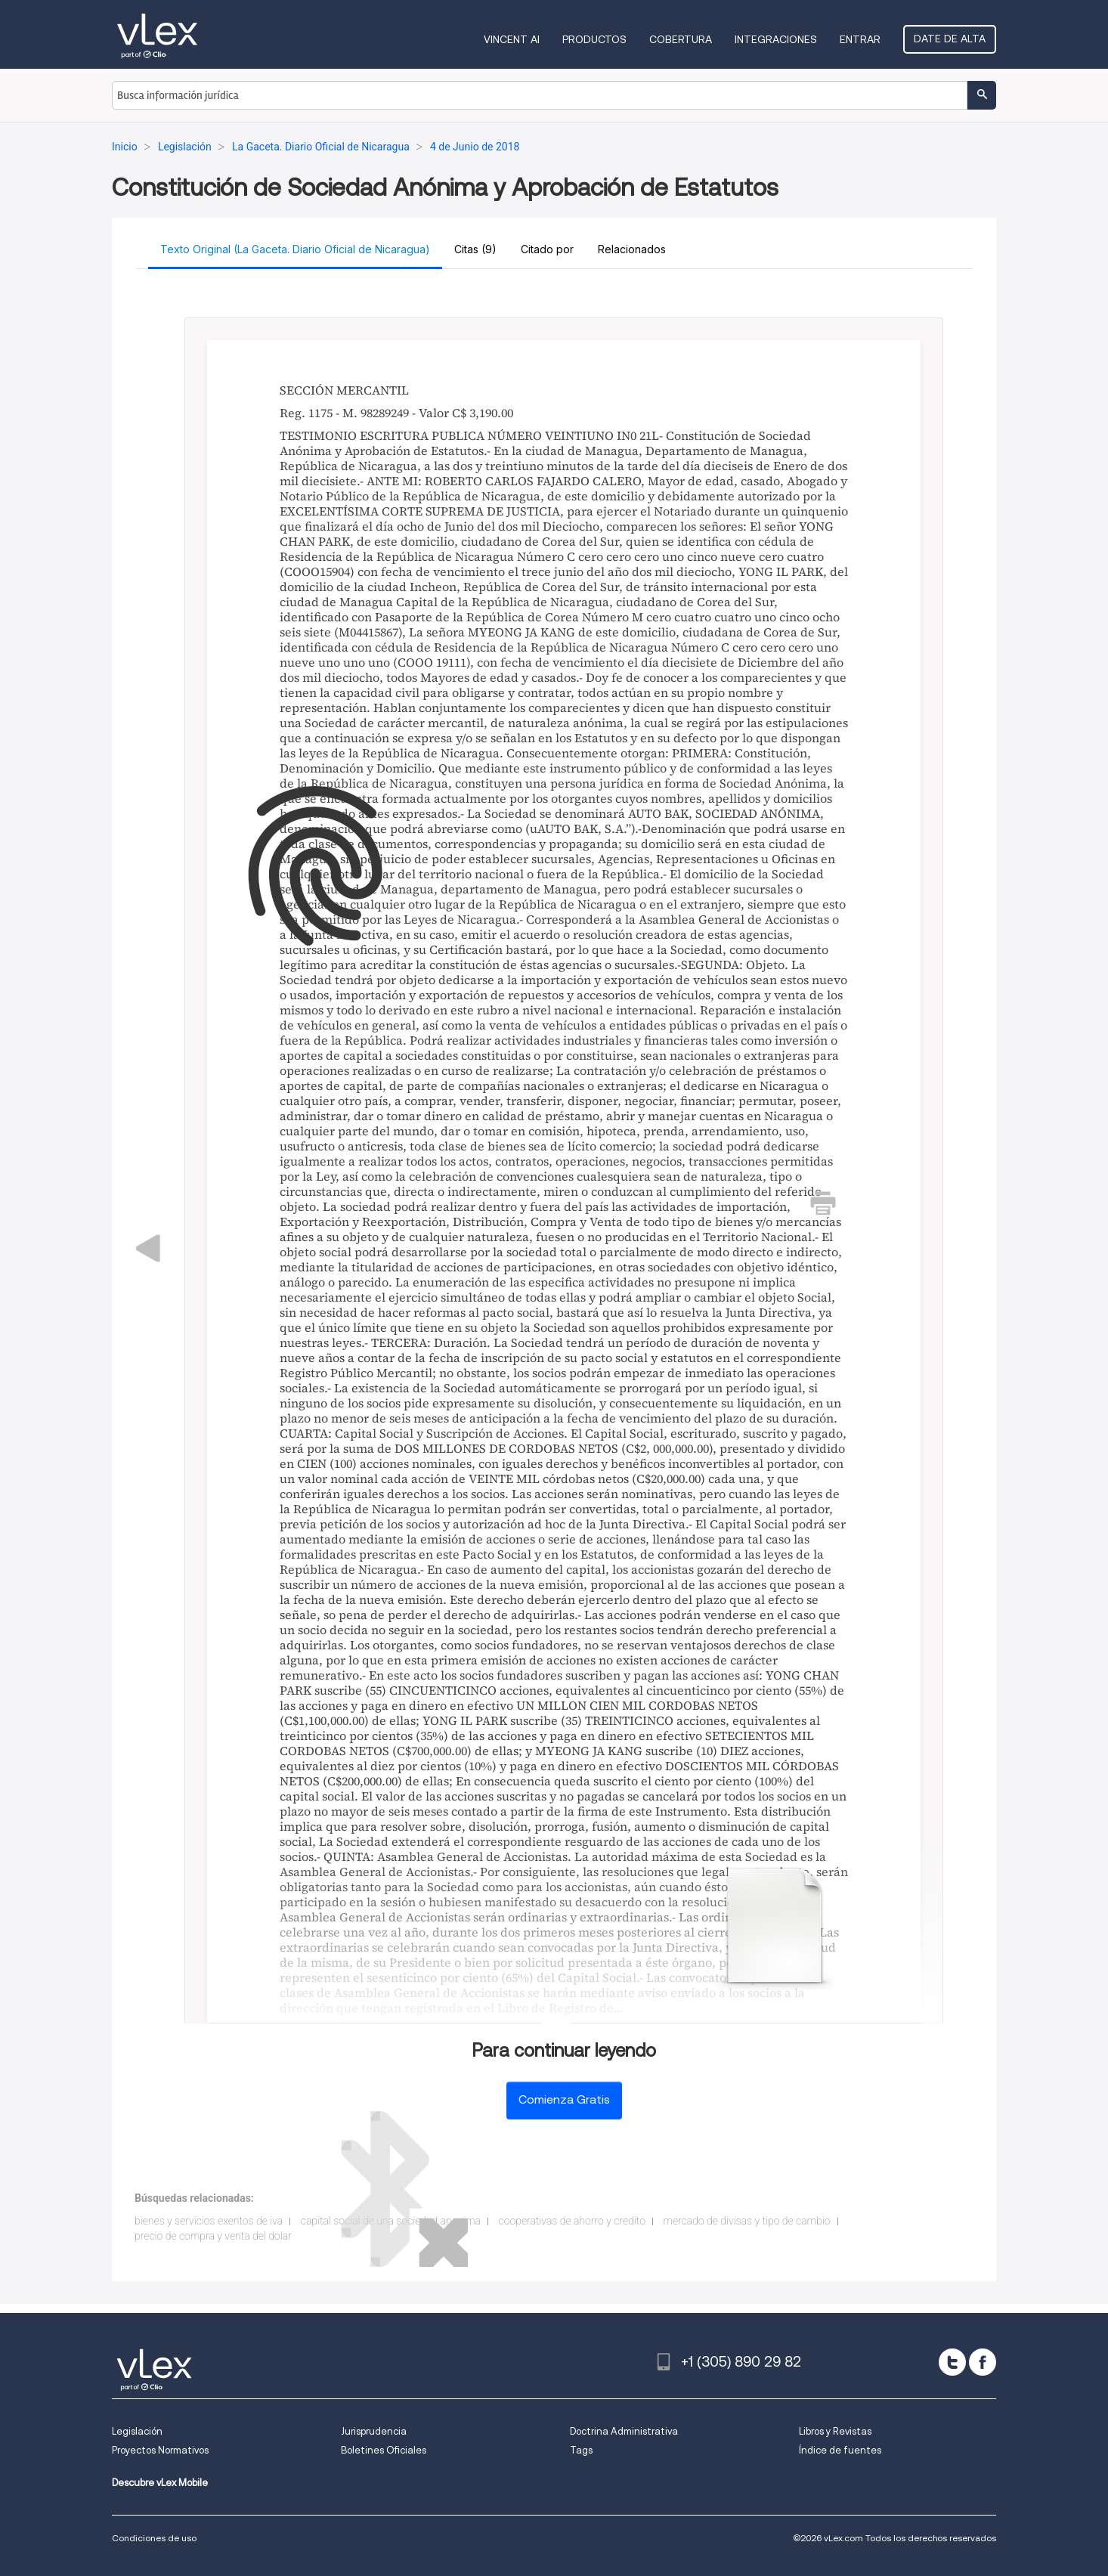  Describe the element at coordinates (390, 2189) in the screenshot. I see `bluetooth is currently disabled` at that location.